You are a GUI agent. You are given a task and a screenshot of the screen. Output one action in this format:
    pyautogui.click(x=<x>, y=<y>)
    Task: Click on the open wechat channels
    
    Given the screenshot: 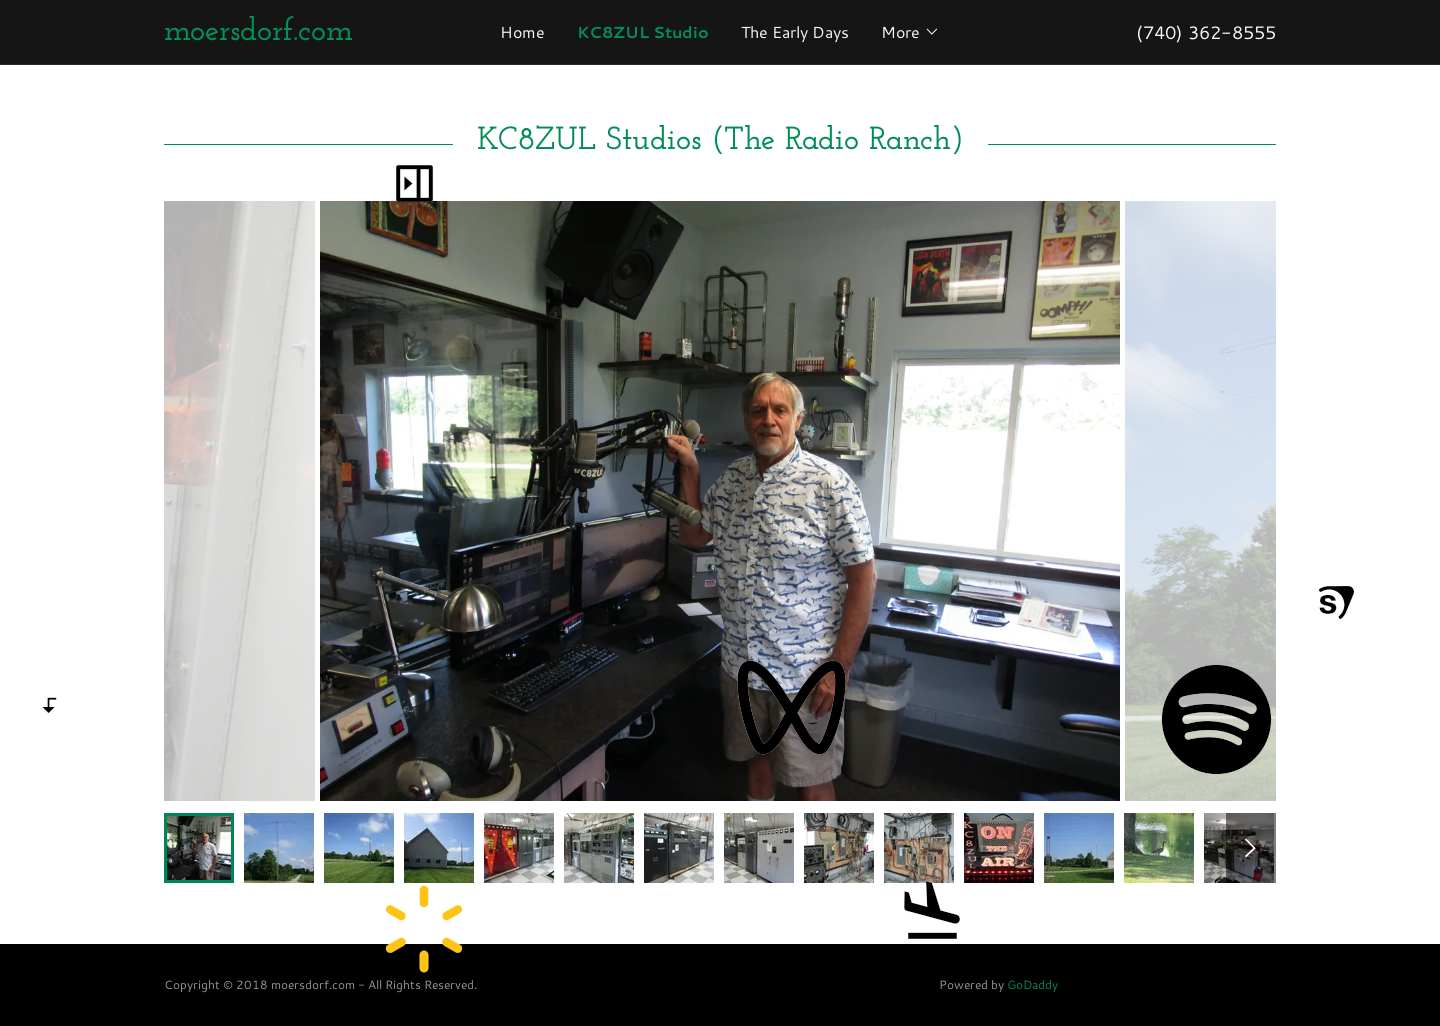 What is the action you would take?
    pyautogui.click(x=791, y=707)
    